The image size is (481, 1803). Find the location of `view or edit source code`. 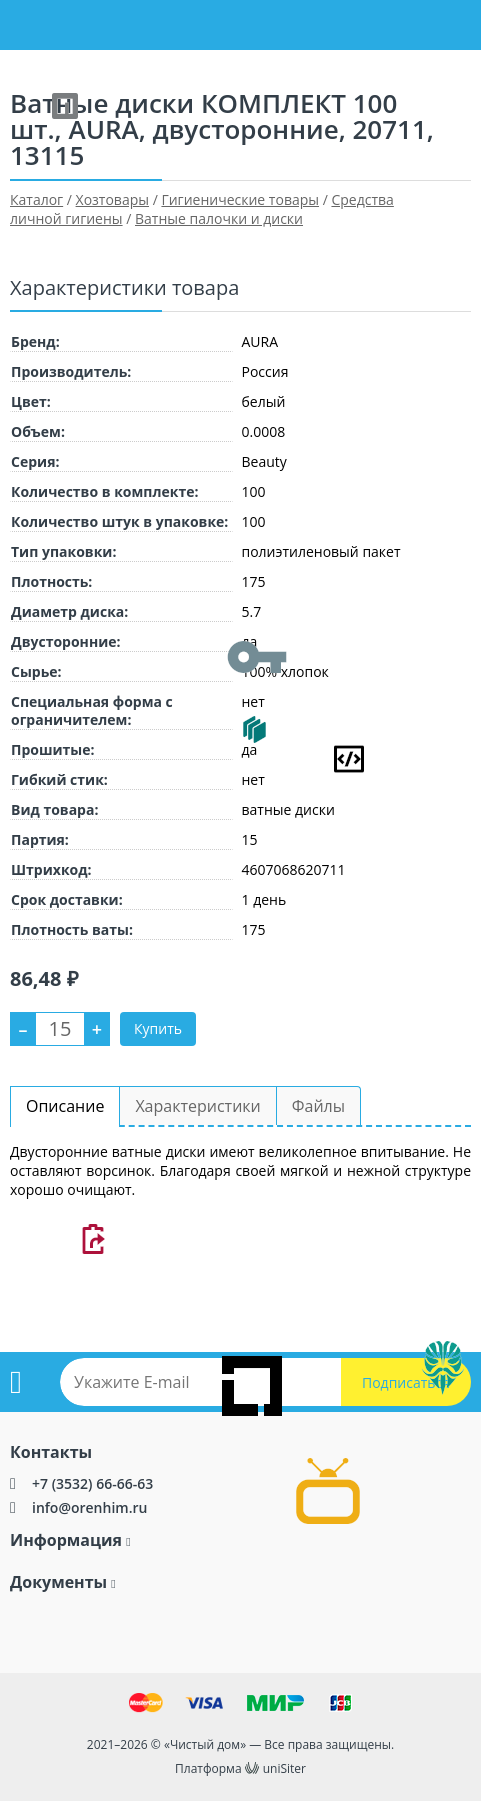

view or edit source code is located at coordinates (349, 759).